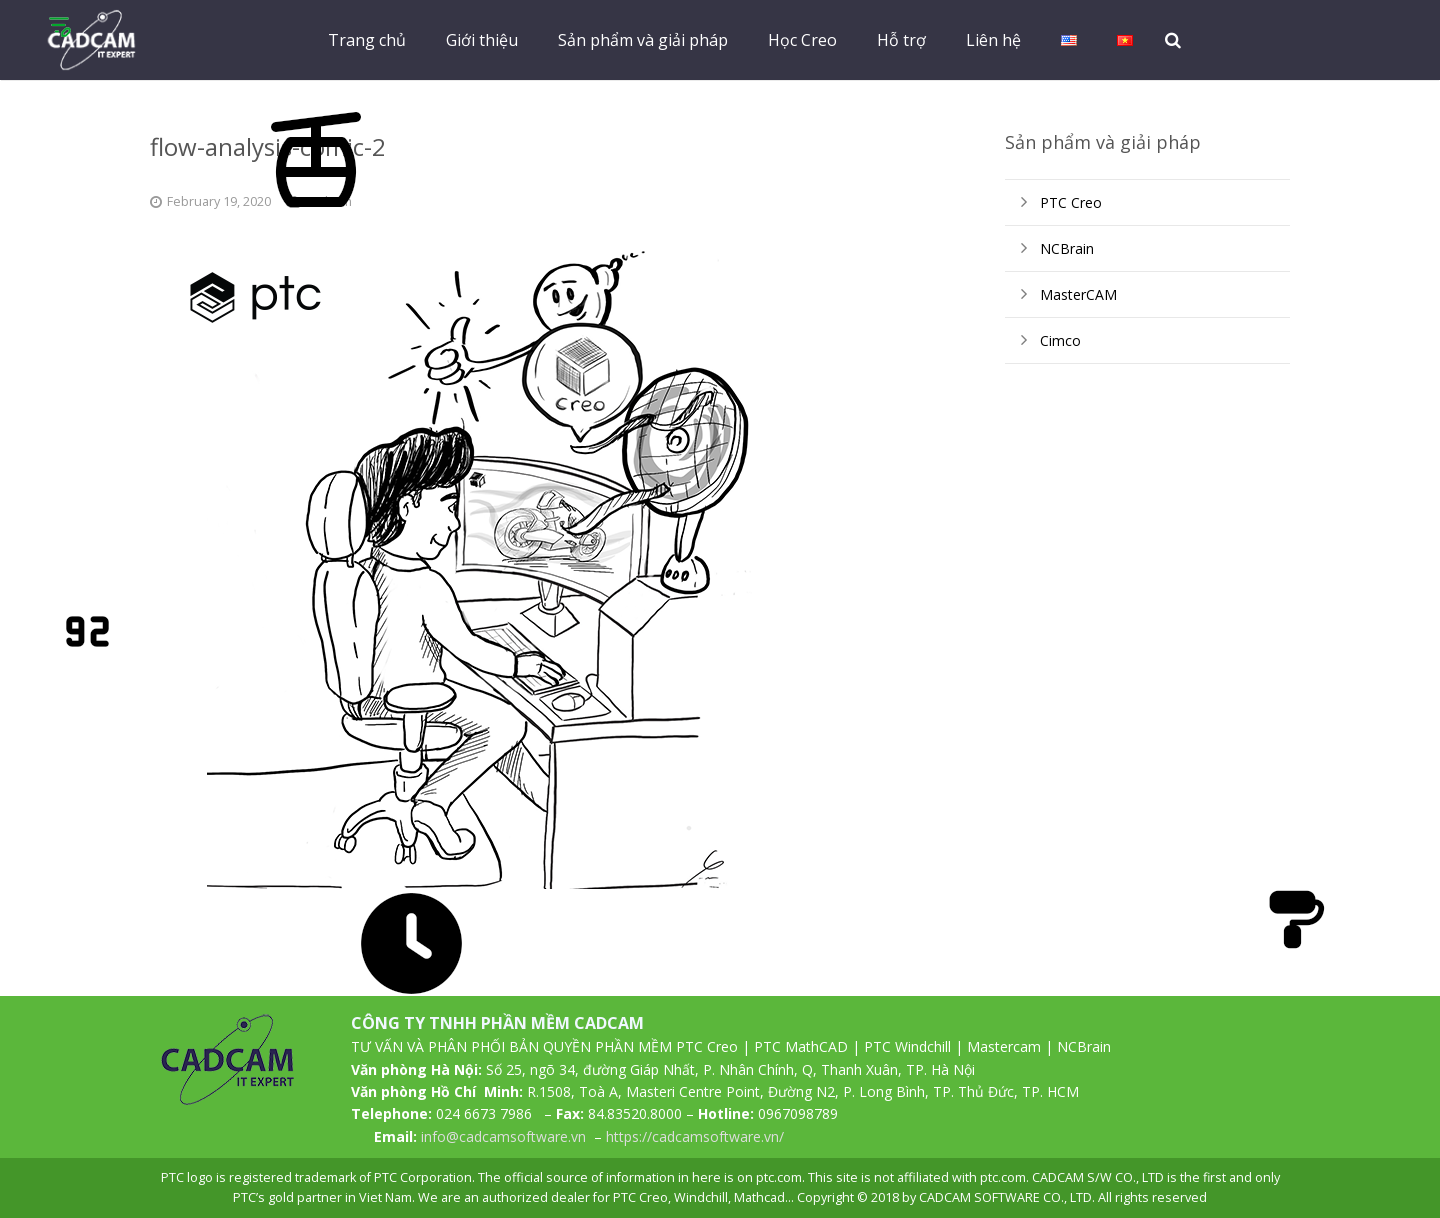  What do you see at coordinates (1292, 919) in the screenshot?
I see `access painting or drawing tools` at bounding box center [1292, 919].